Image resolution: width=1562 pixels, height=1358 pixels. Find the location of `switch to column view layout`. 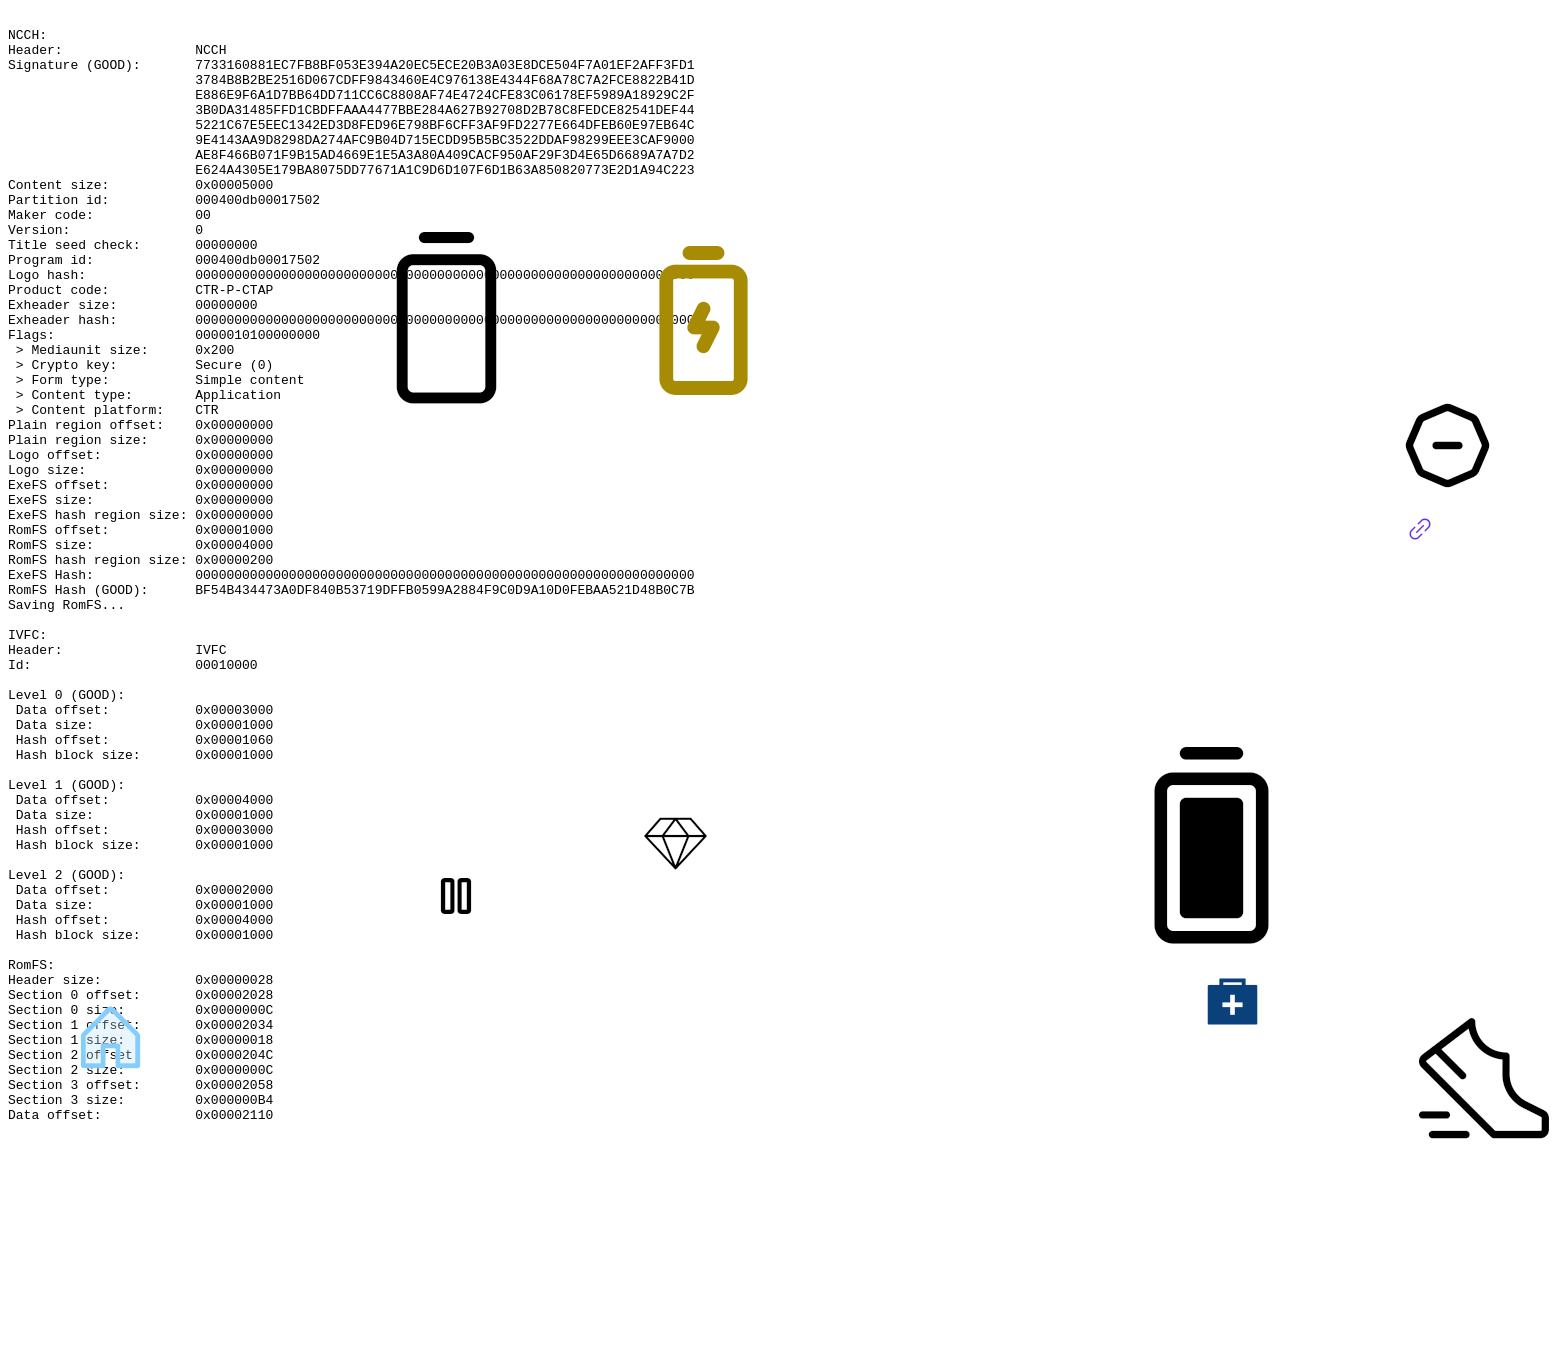

switch to column view layout is located at coordinates (456, 896).